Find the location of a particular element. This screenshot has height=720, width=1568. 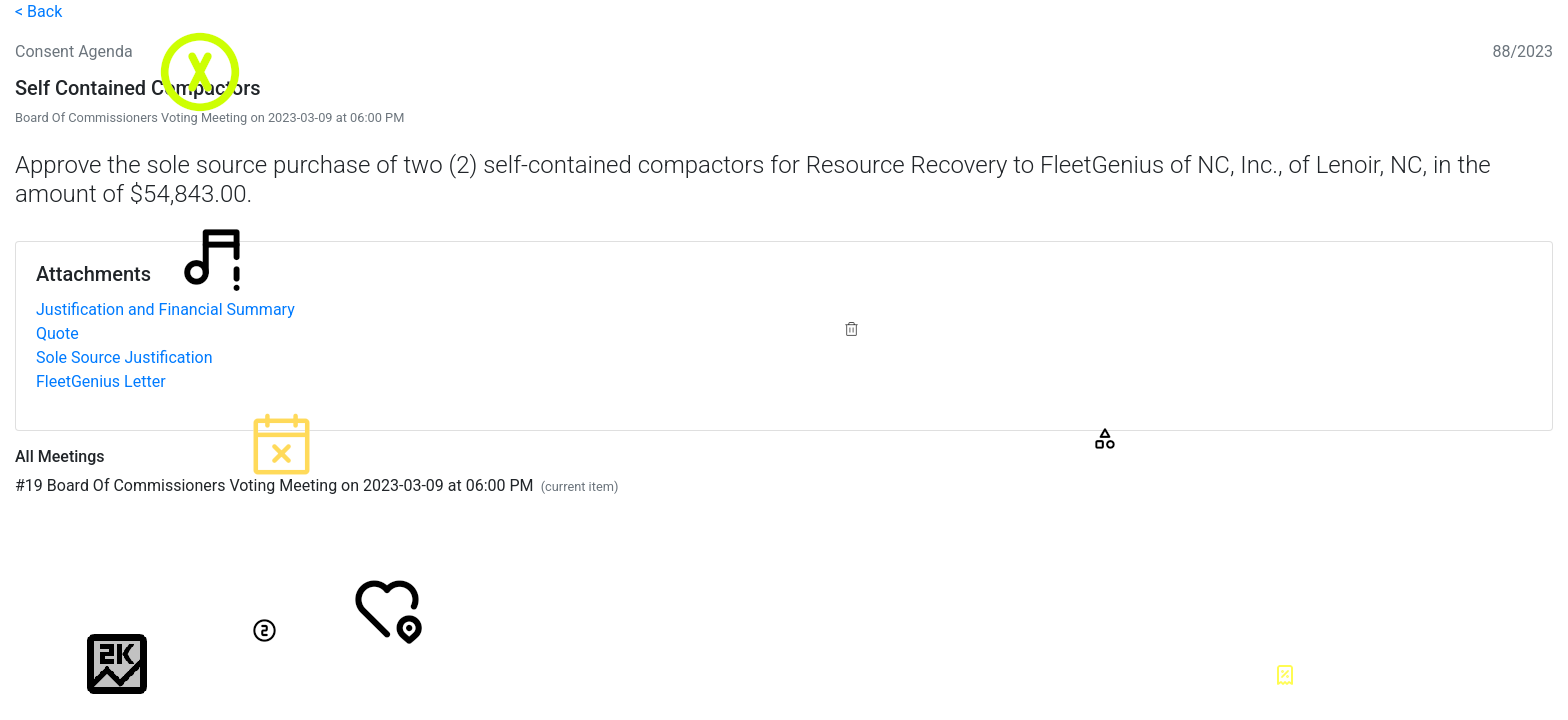

close or cancel an action is located at coordinates (200, 72).